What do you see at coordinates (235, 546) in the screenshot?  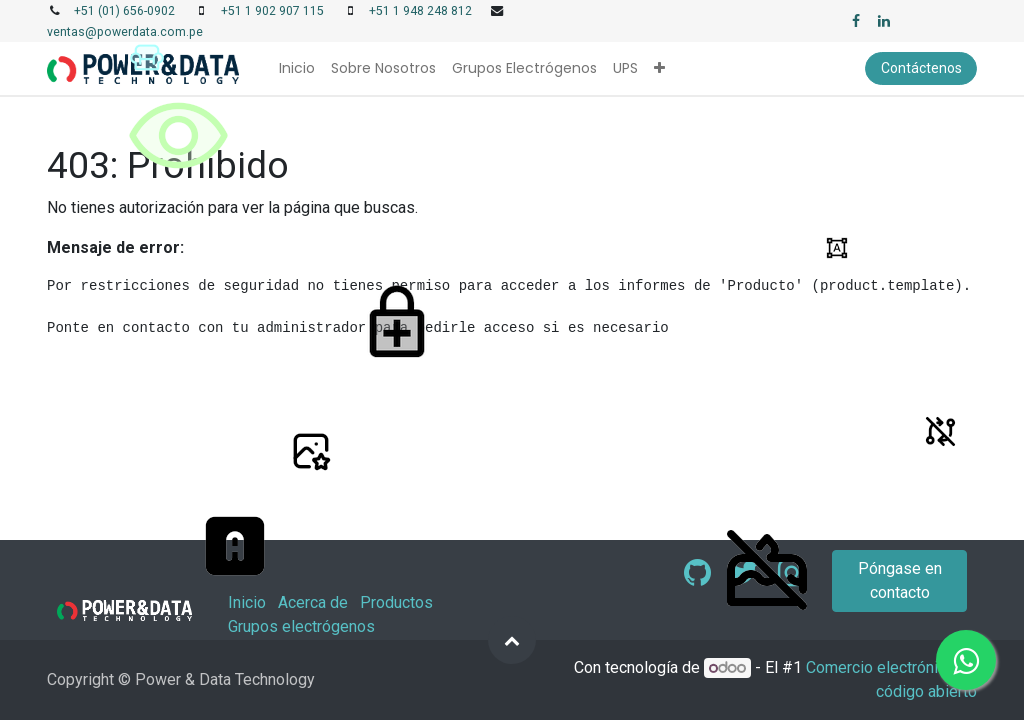 I see `select text formatting option A` at bounding box center [235, 546].